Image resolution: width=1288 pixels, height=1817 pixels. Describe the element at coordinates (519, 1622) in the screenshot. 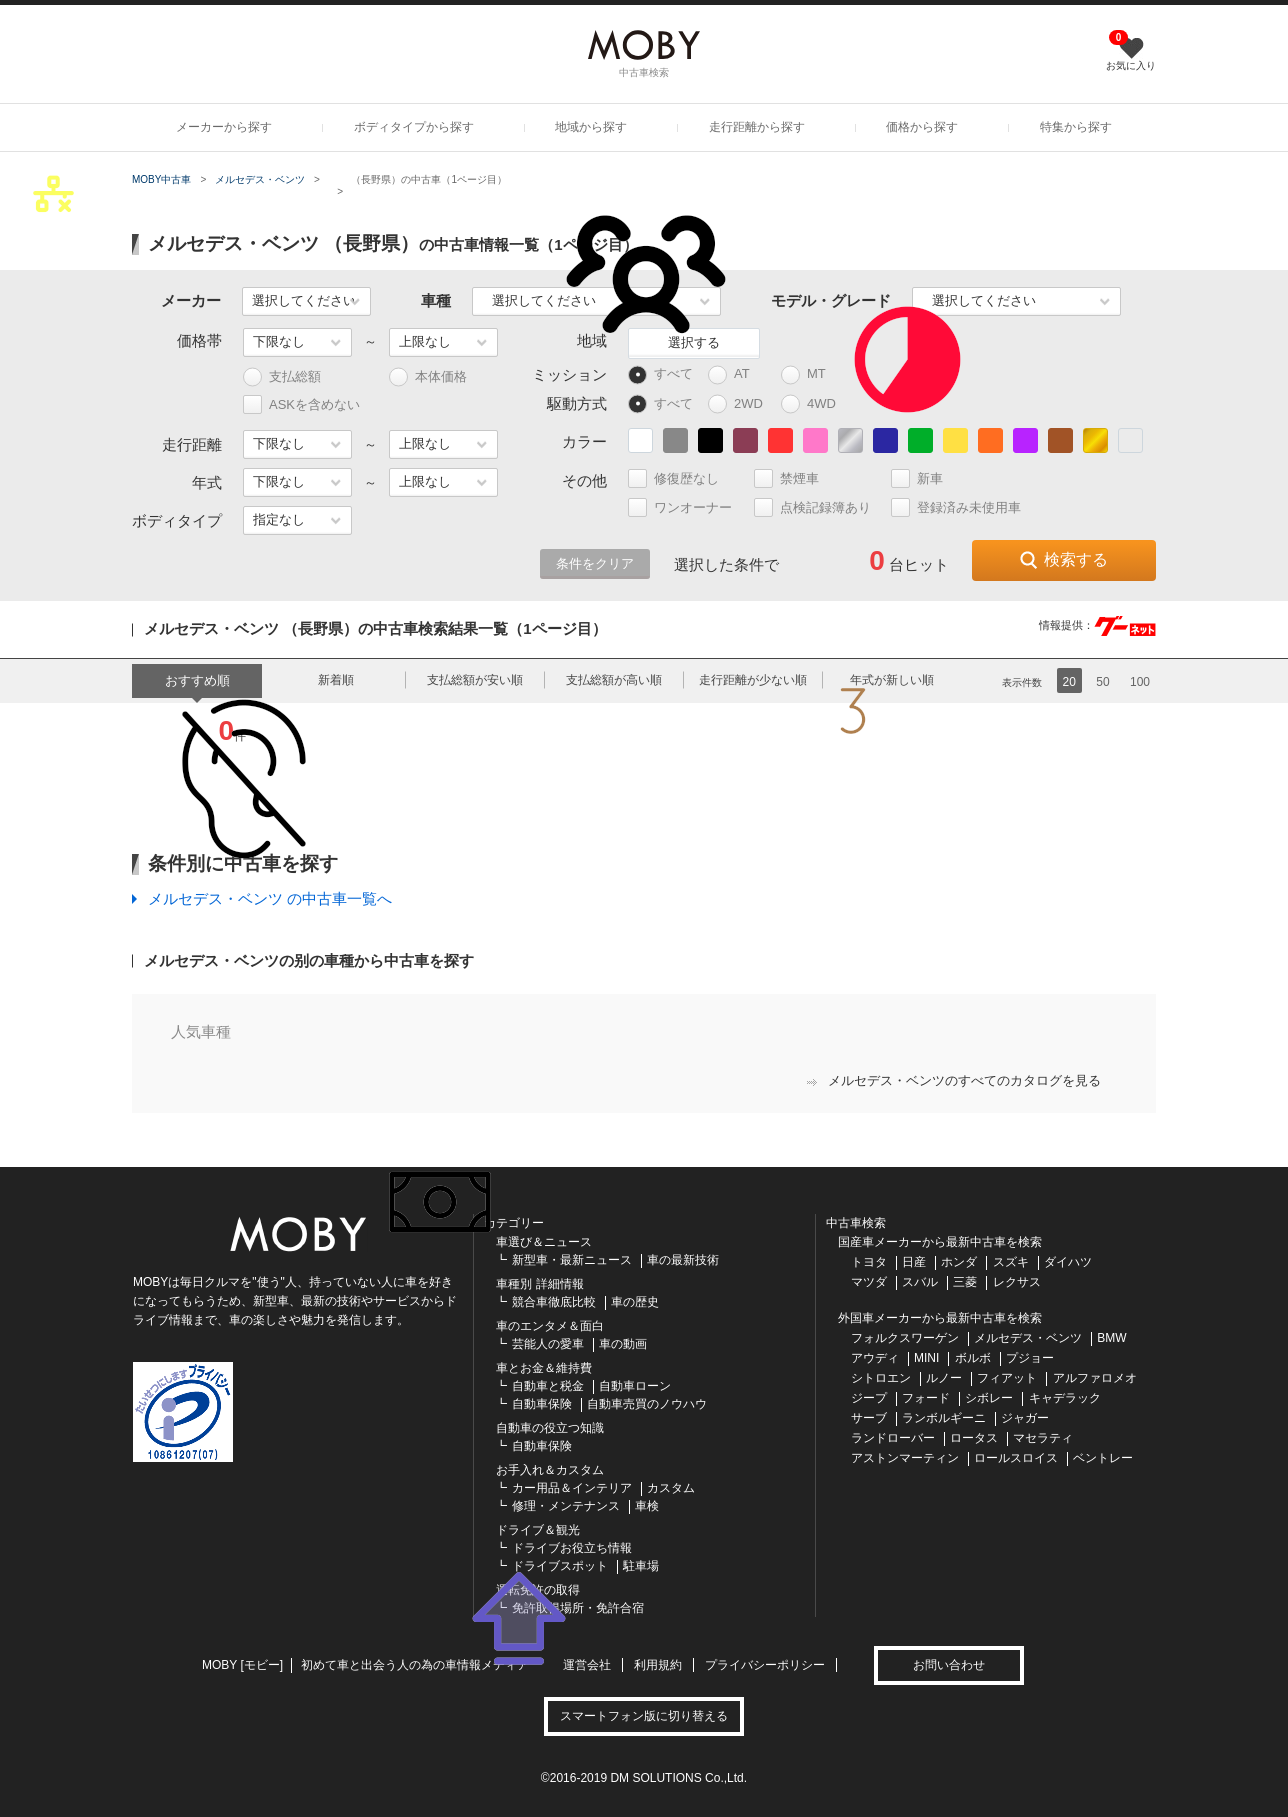

I see `upload a file or document` at that location.